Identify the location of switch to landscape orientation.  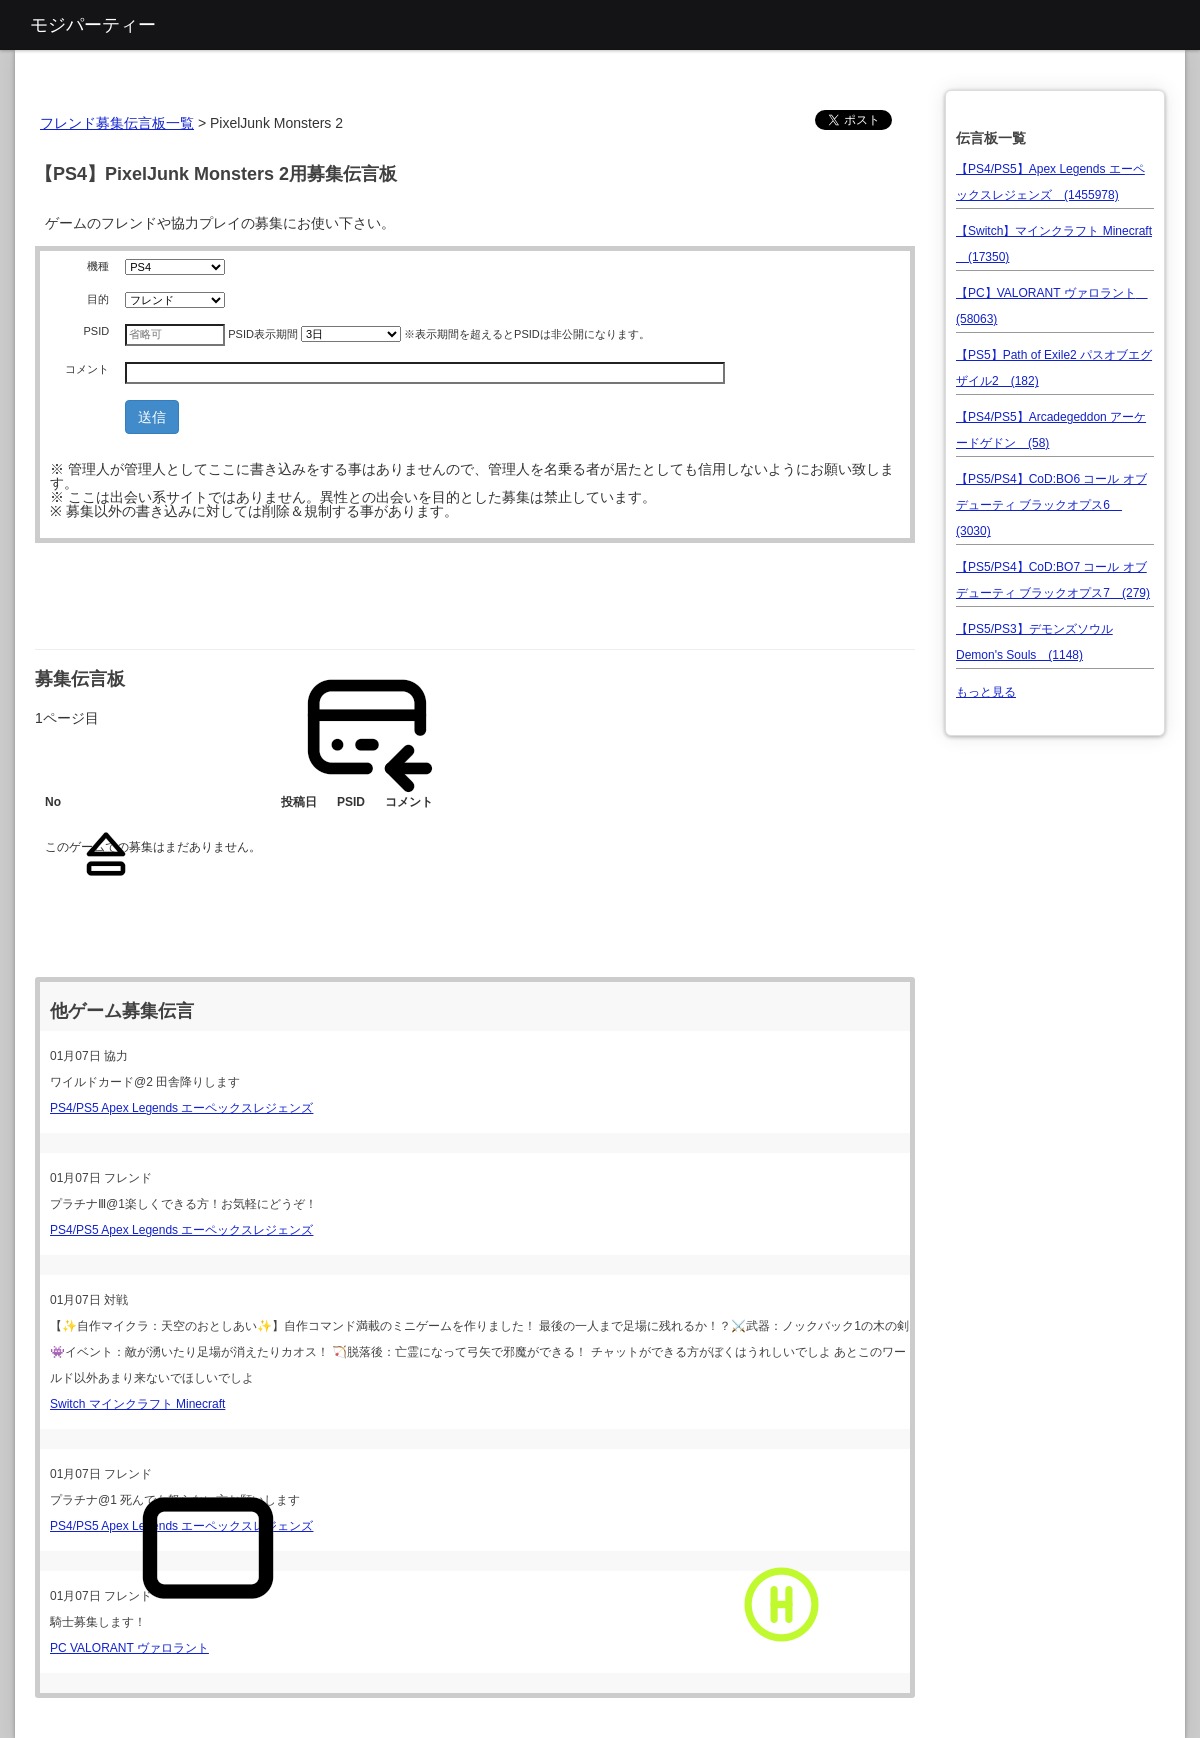
(208, 1548).